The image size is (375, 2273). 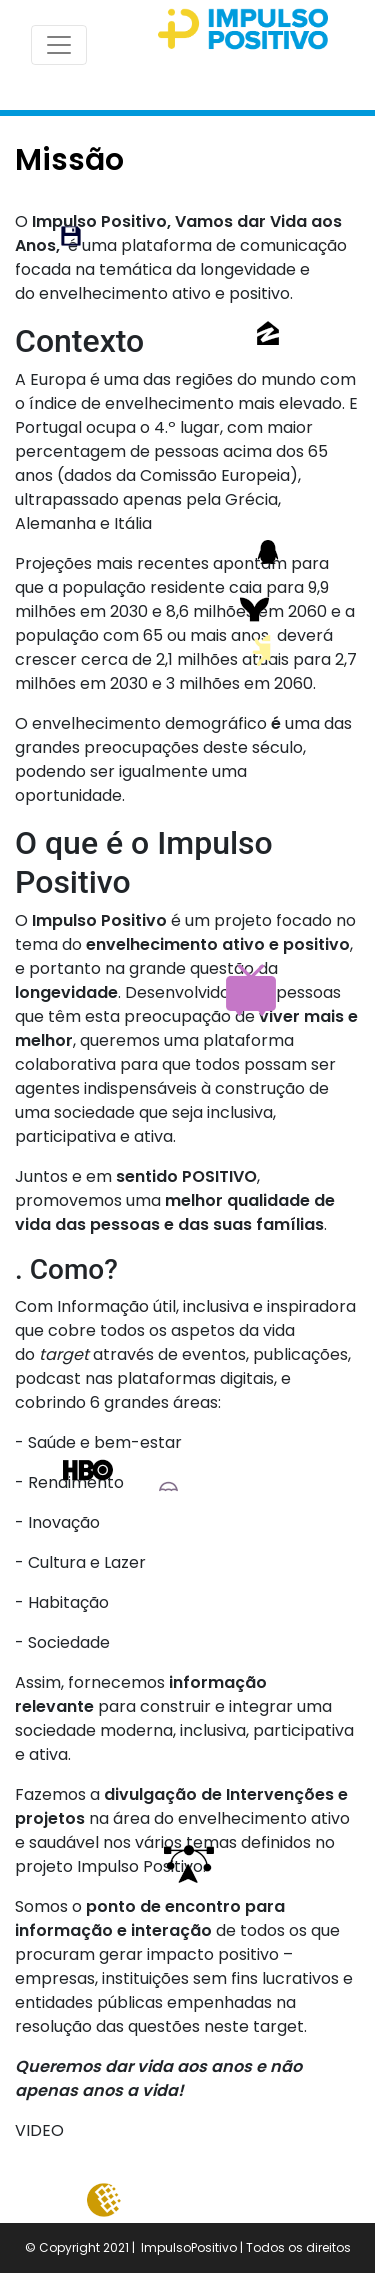 I want to click on open bug bounty platform logo, so click(x=261, y=650).